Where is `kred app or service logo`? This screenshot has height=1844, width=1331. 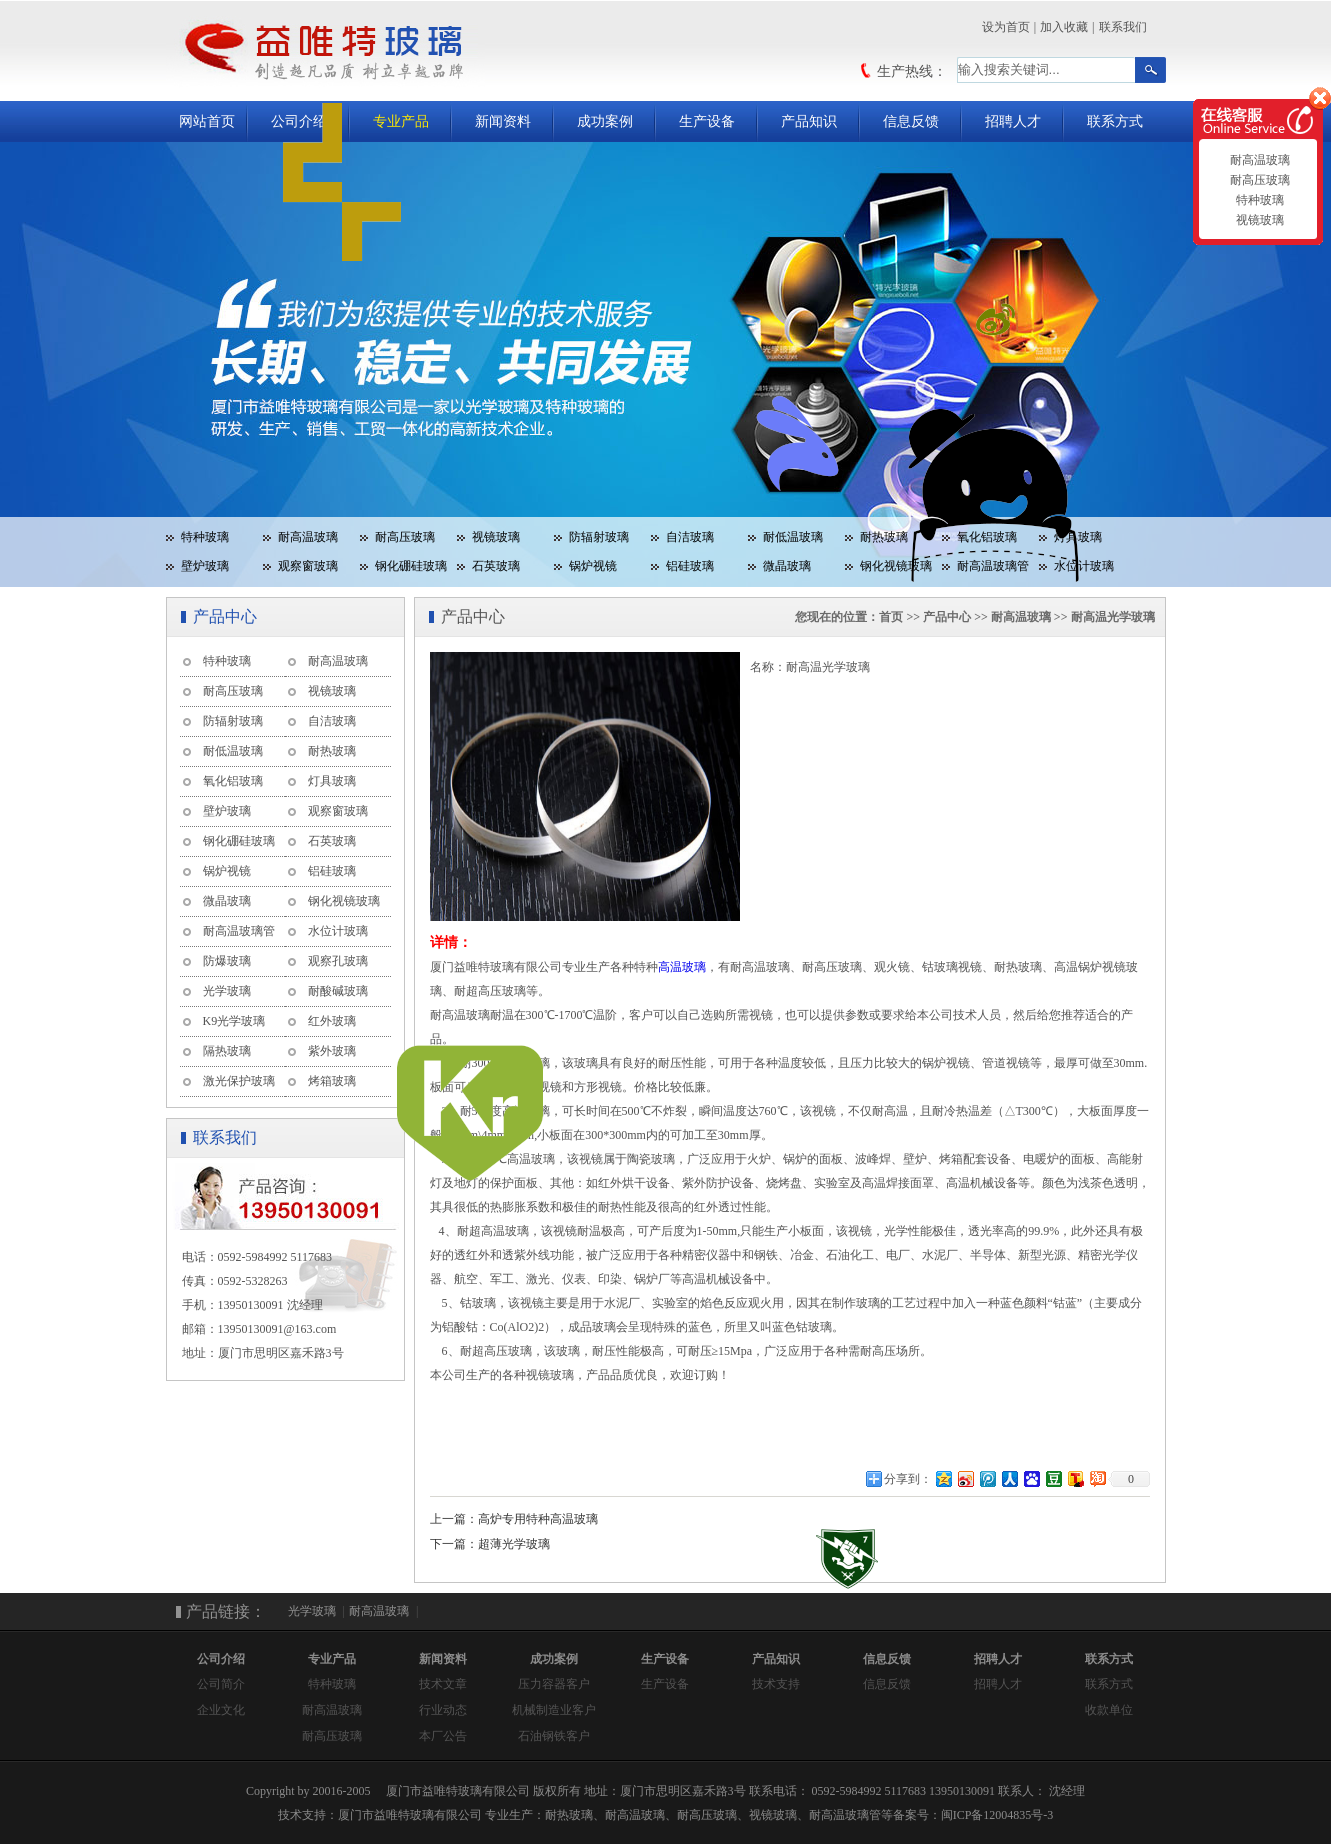
kred app or service logo is located at coordinates (470, 1113).